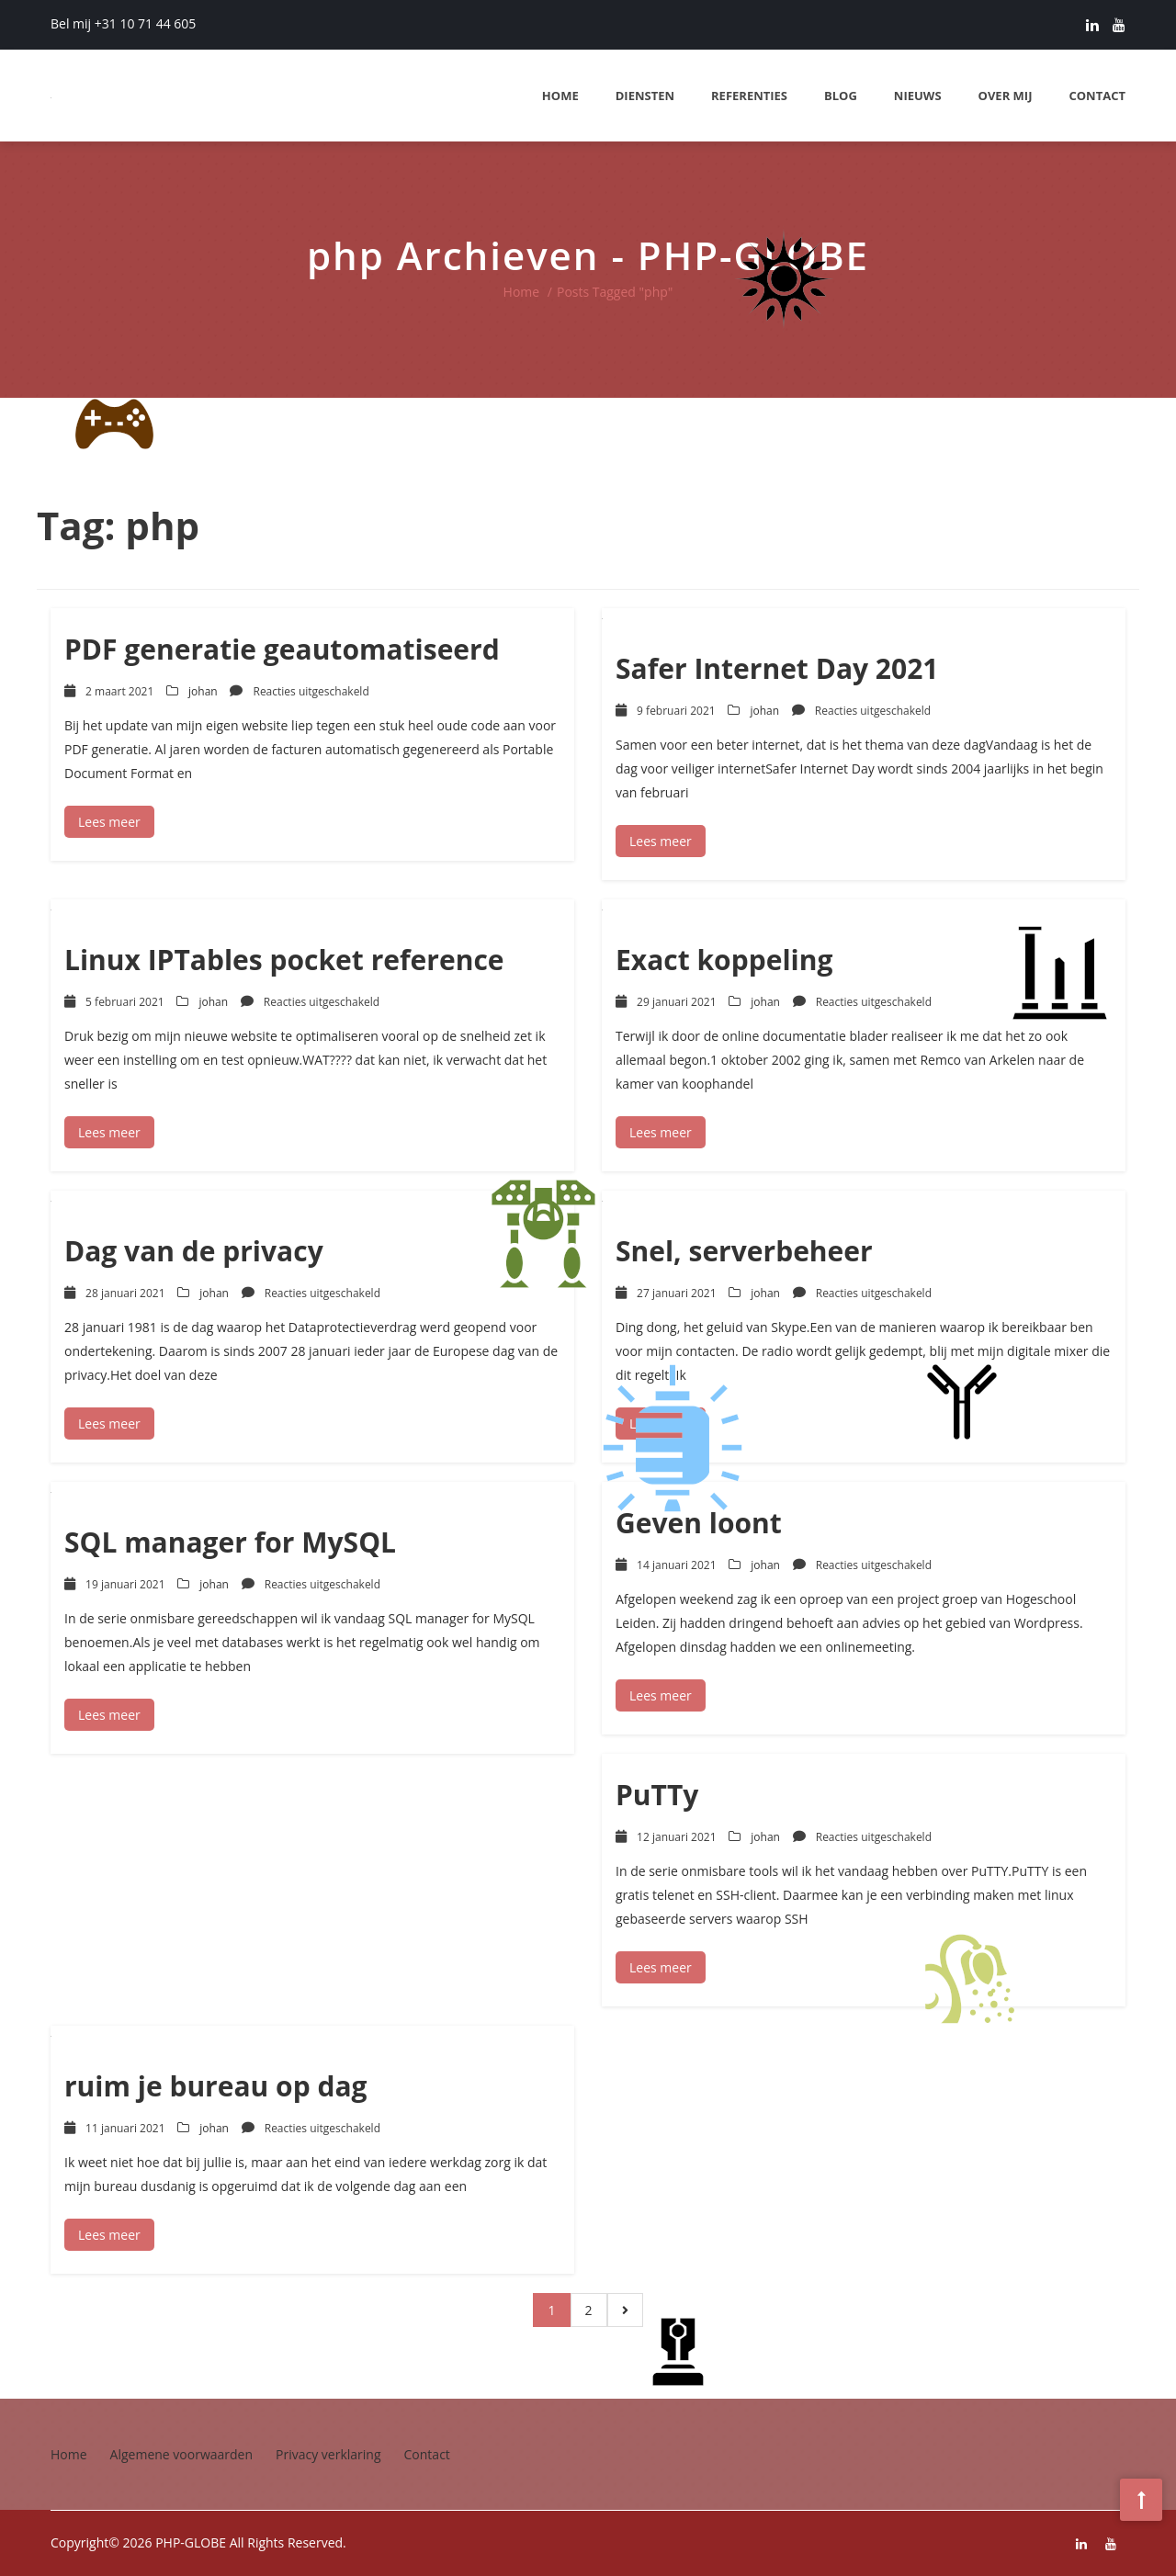 The width and height of the screenshot is (1176, 2576). I want to click on select missile mech unit in game, so click(543, 1234).